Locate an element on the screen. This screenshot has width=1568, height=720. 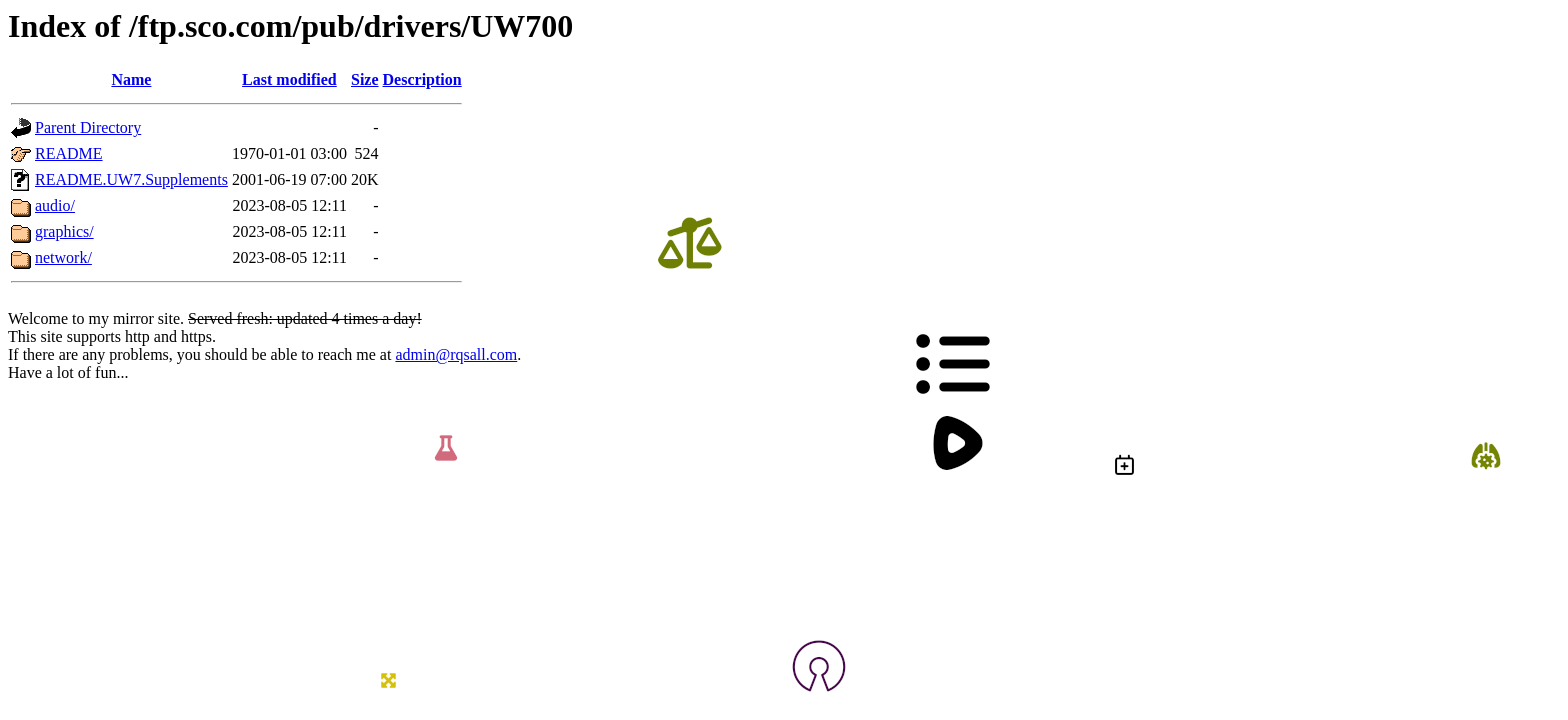
indicates respiratory infection or lung disease is located at coordinates (1486, 455).